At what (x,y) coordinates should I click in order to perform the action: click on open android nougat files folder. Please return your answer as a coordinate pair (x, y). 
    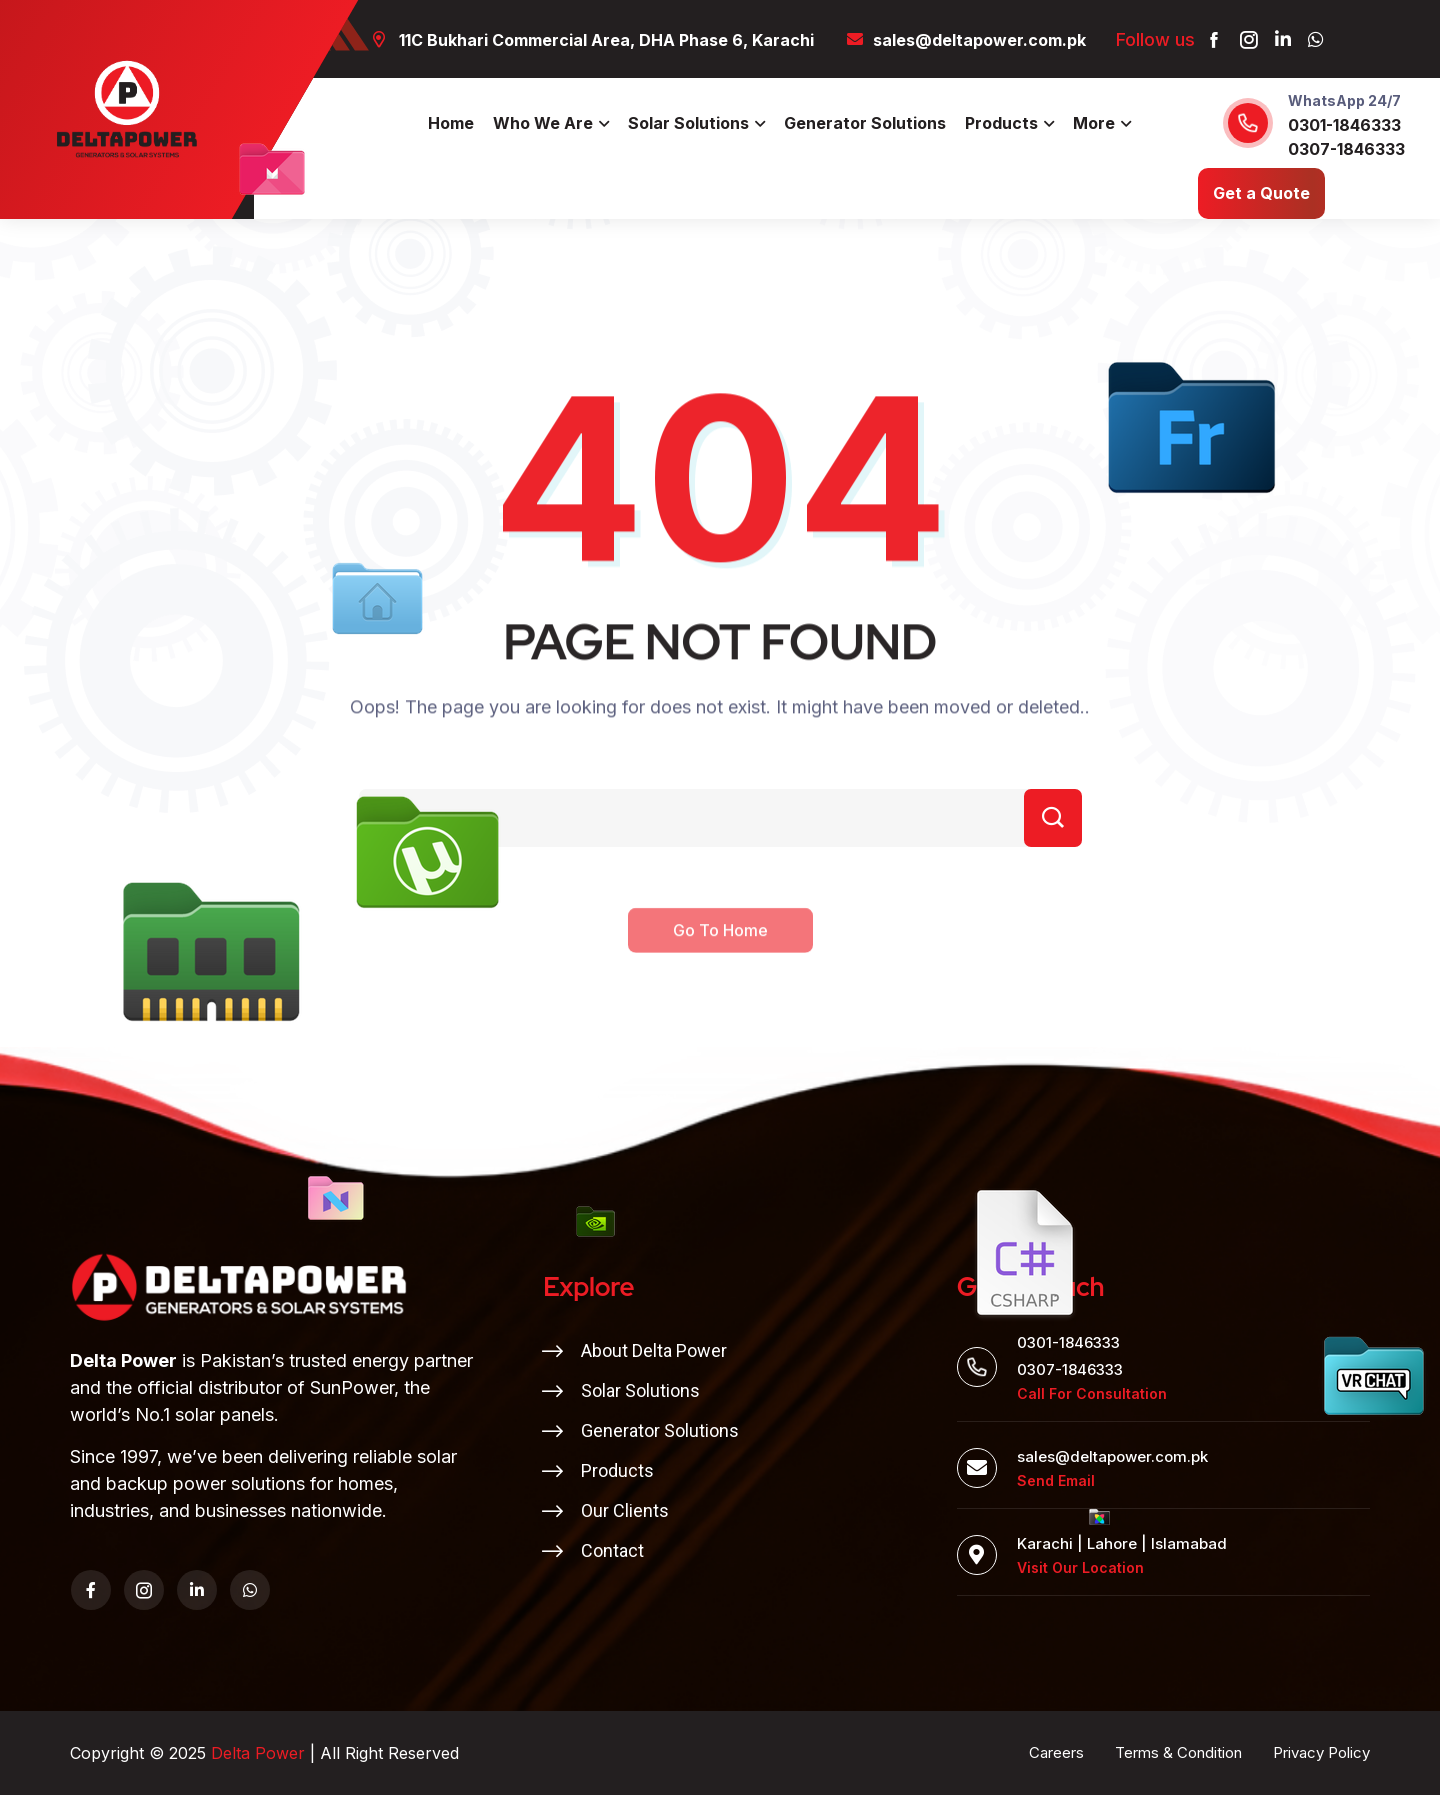
    Looking at the image, I should click on (335, 1199).